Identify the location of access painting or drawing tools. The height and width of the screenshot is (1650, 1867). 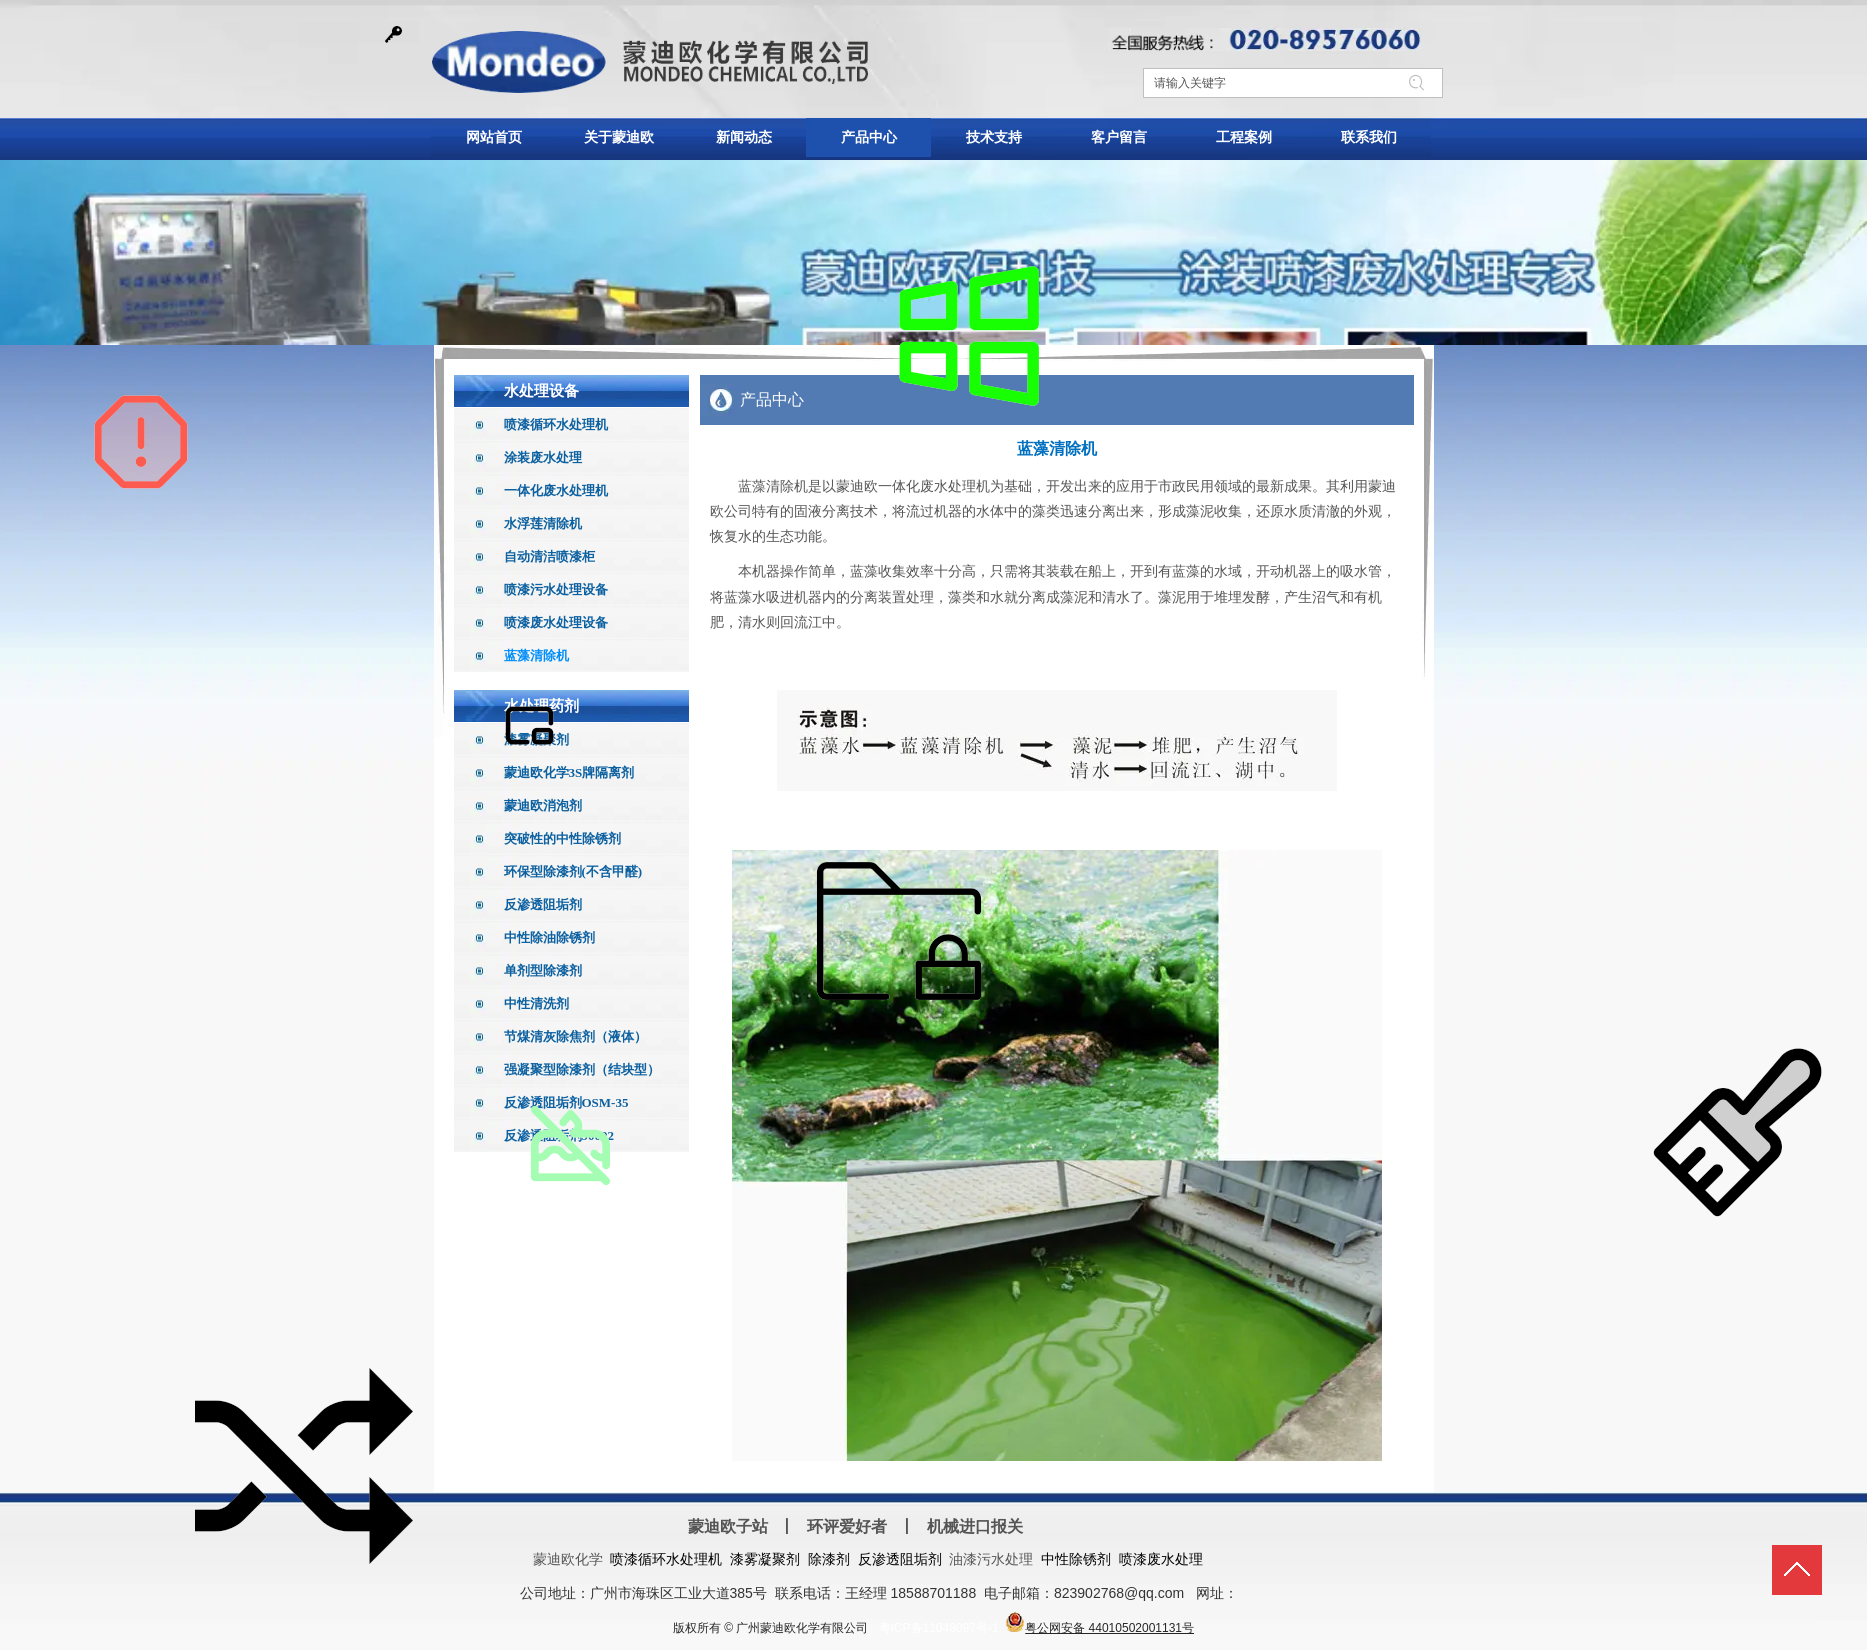
(1740, 1129).